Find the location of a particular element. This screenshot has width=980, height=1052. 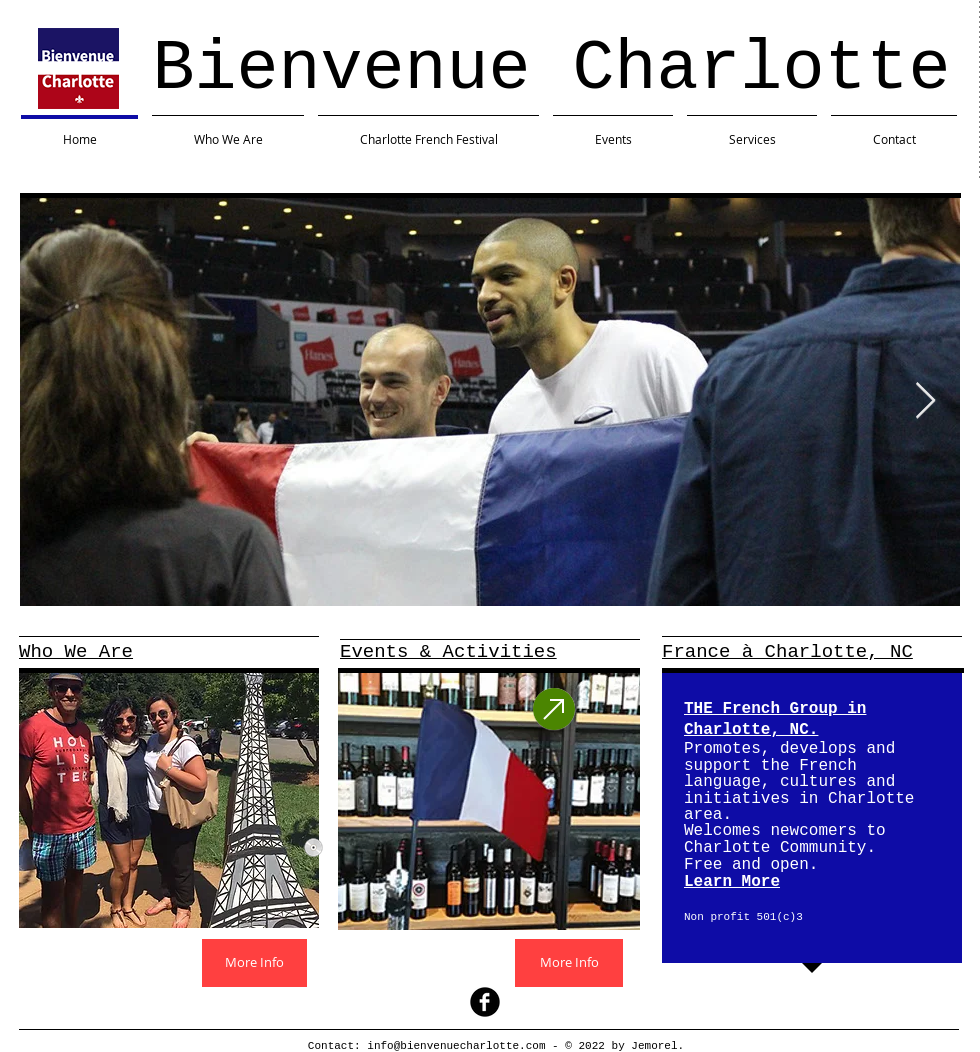

indicates a symbolic link or shortcut to another file is located at coordinates (554, 709).